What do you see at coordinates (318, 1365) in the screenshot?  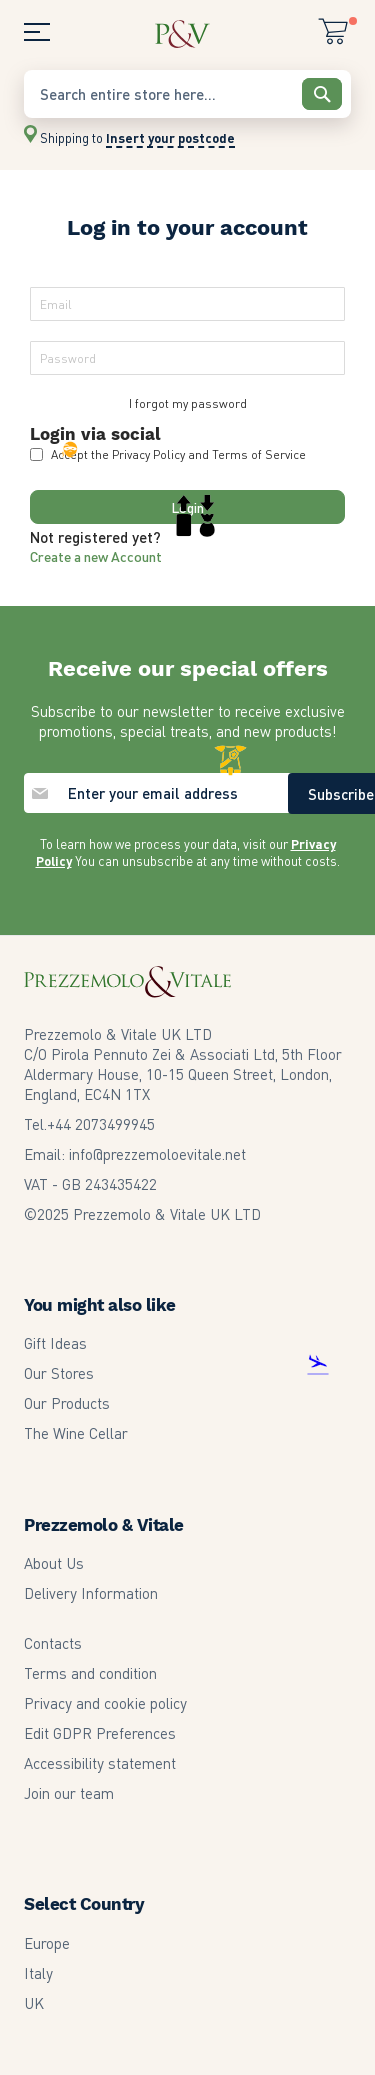 I see `indicates incoming flight arrival` at bounding box center [318, 1365].